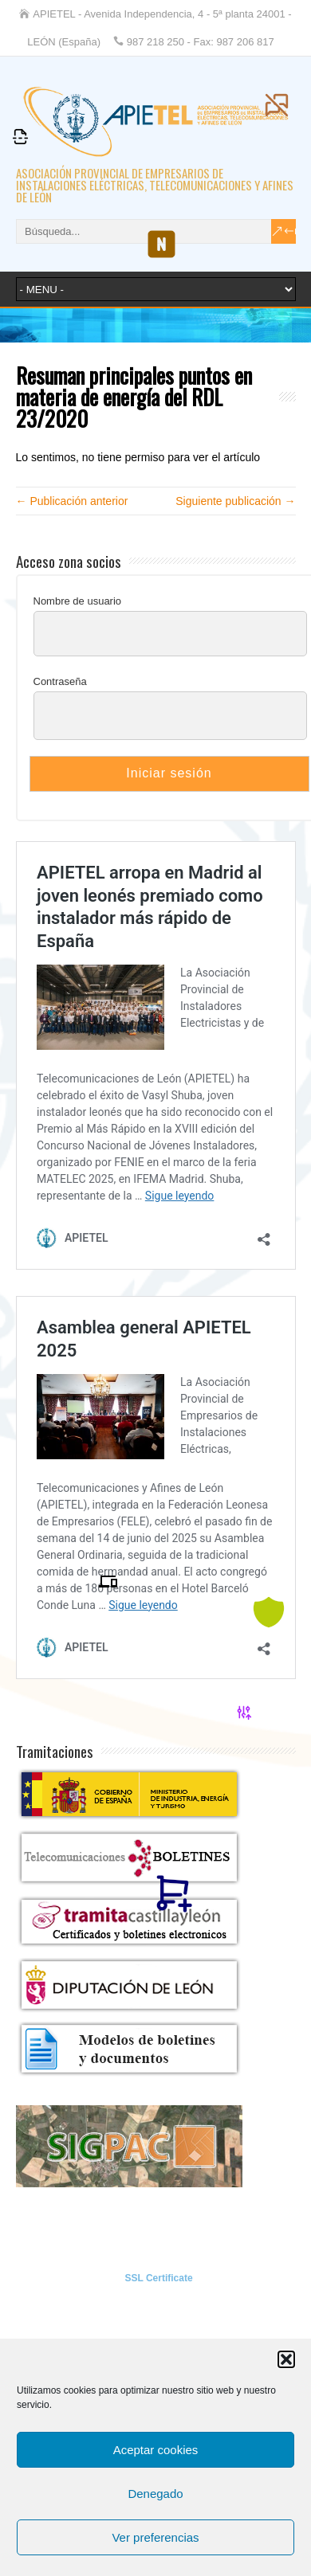 The height and width of the screenshot is (2576, 311). What do you see at coordinates (269, 1612) in the screenshot?
I see `access security settings` at bounding box center [269, 1612].